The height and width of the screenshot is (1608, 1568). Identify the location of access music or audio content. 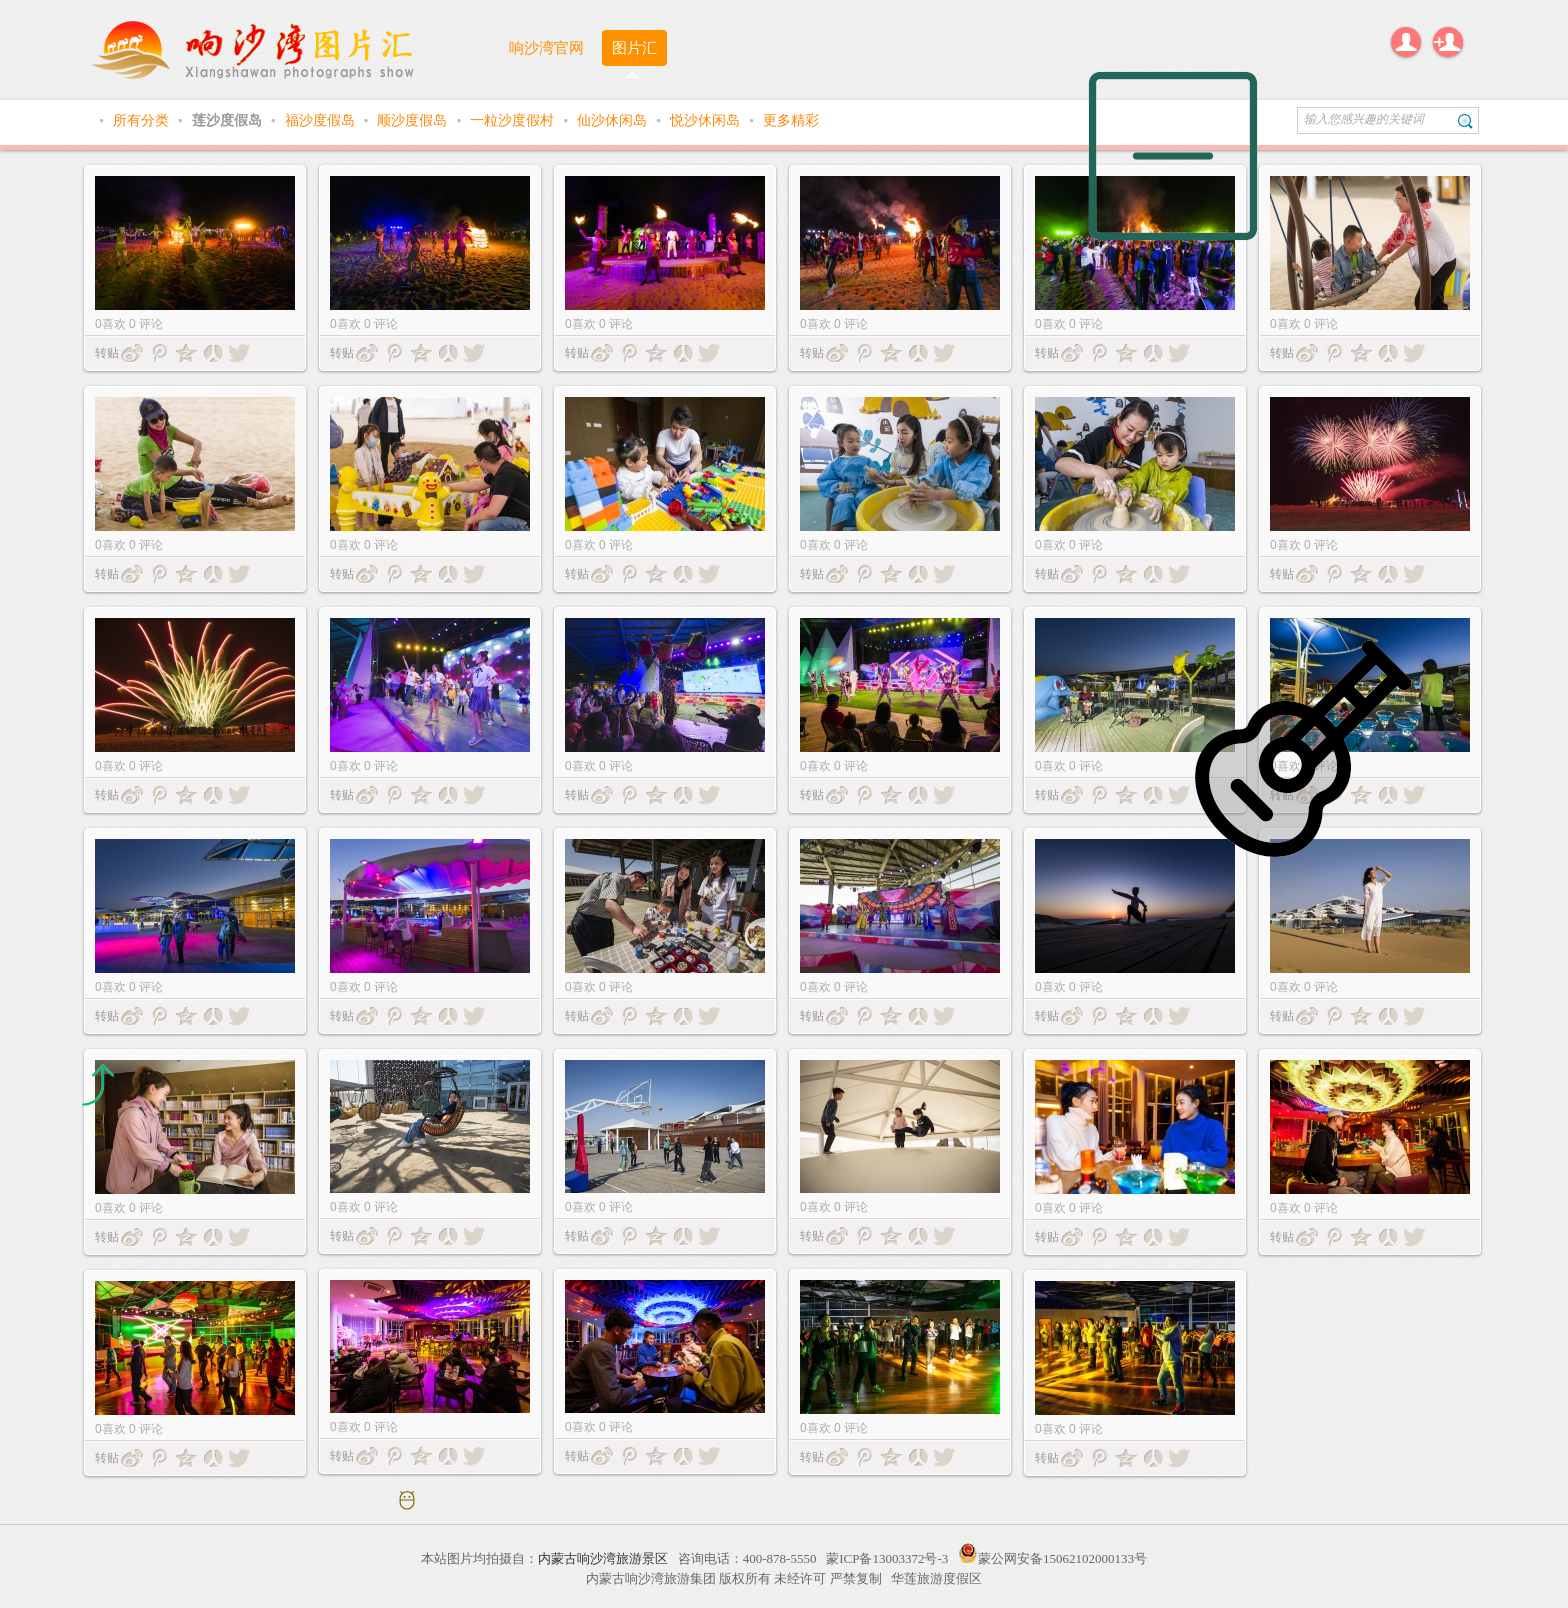
(1301, 750).